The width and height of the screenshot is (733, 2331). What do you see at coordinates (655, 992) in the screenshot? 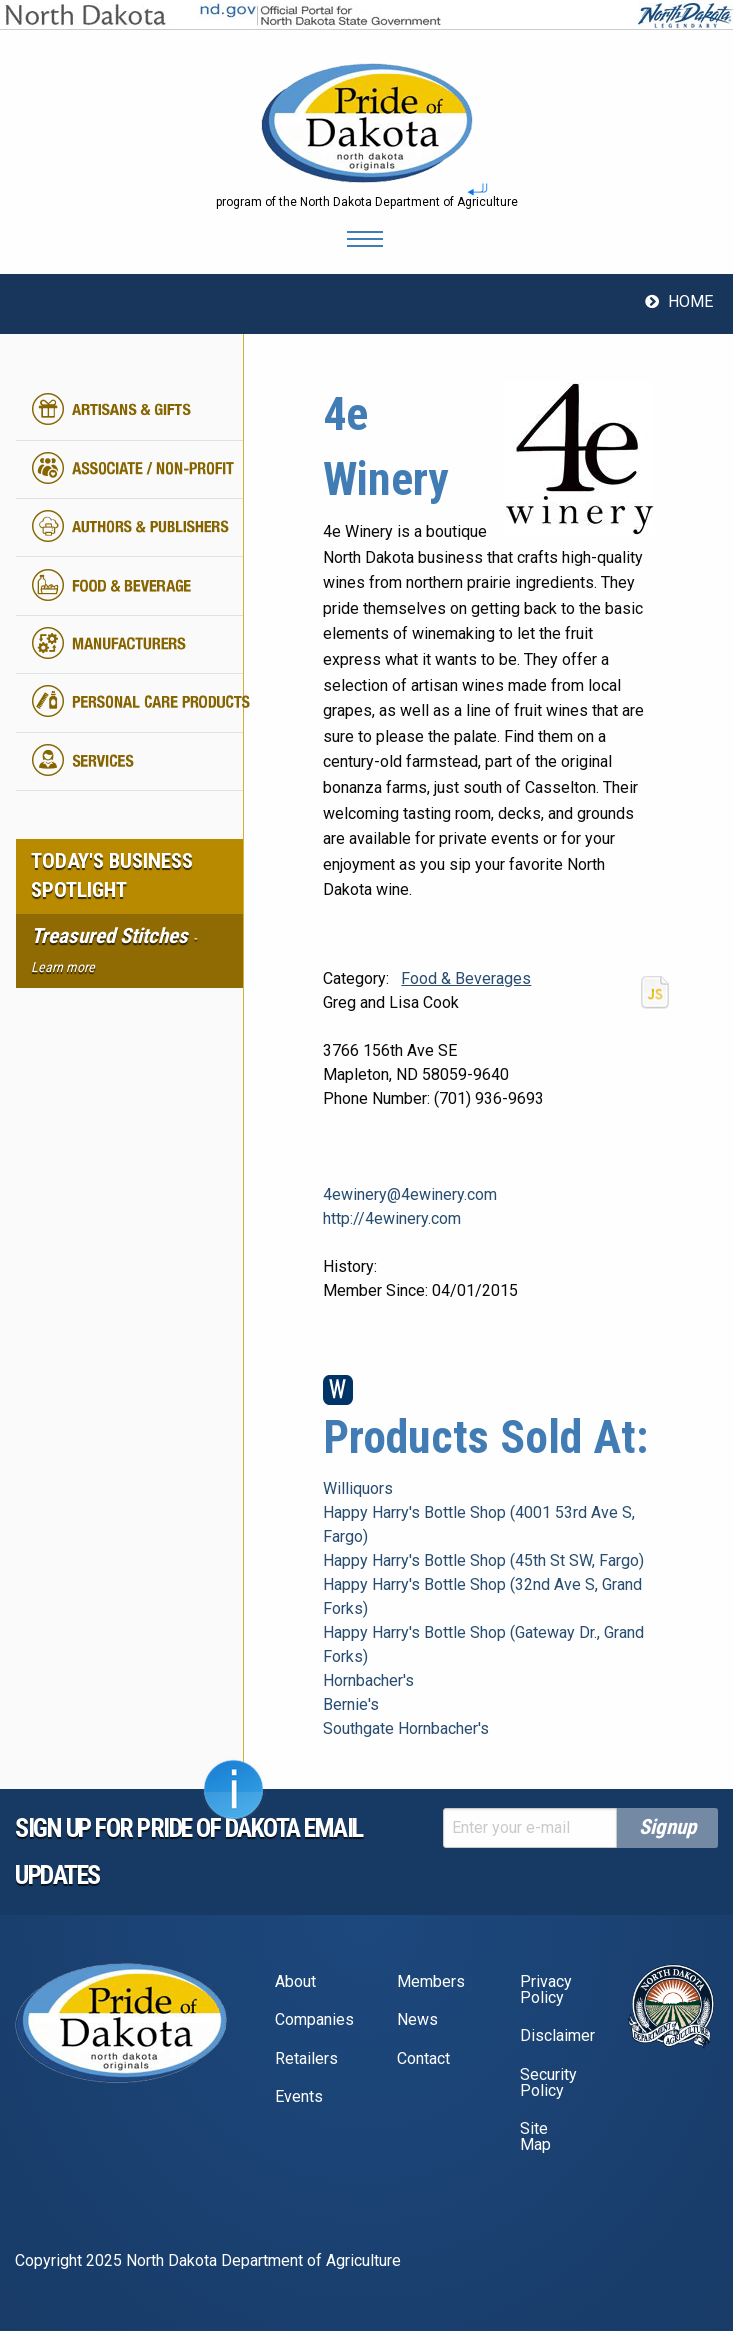
I see `indicates a javascript file type` at bounding box center [655, 992].